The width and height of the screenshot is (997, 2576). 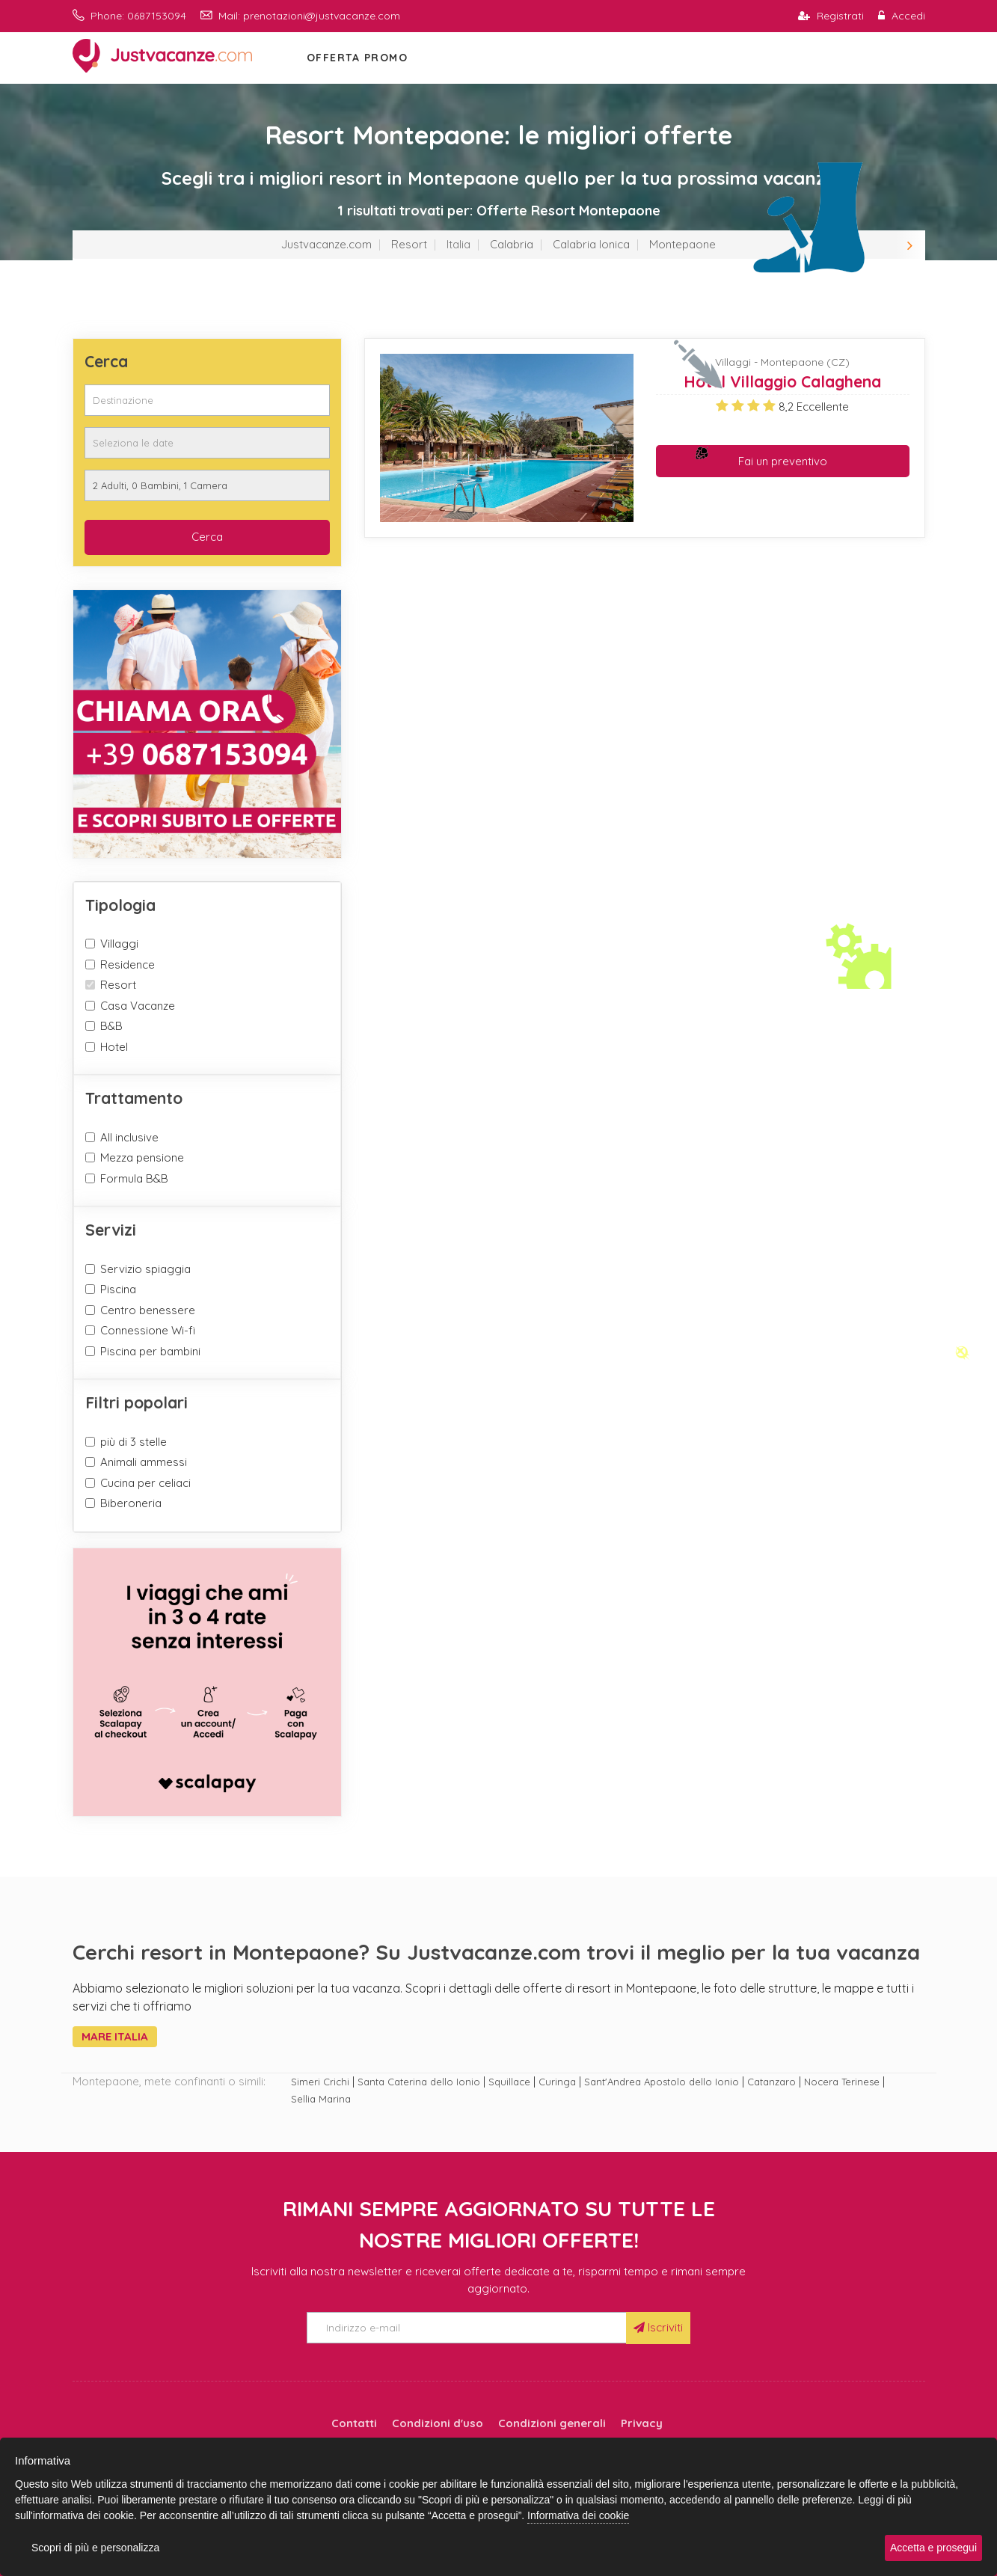 I want to click on indicates a foot injury or wound status, so click(x=808, y=218).